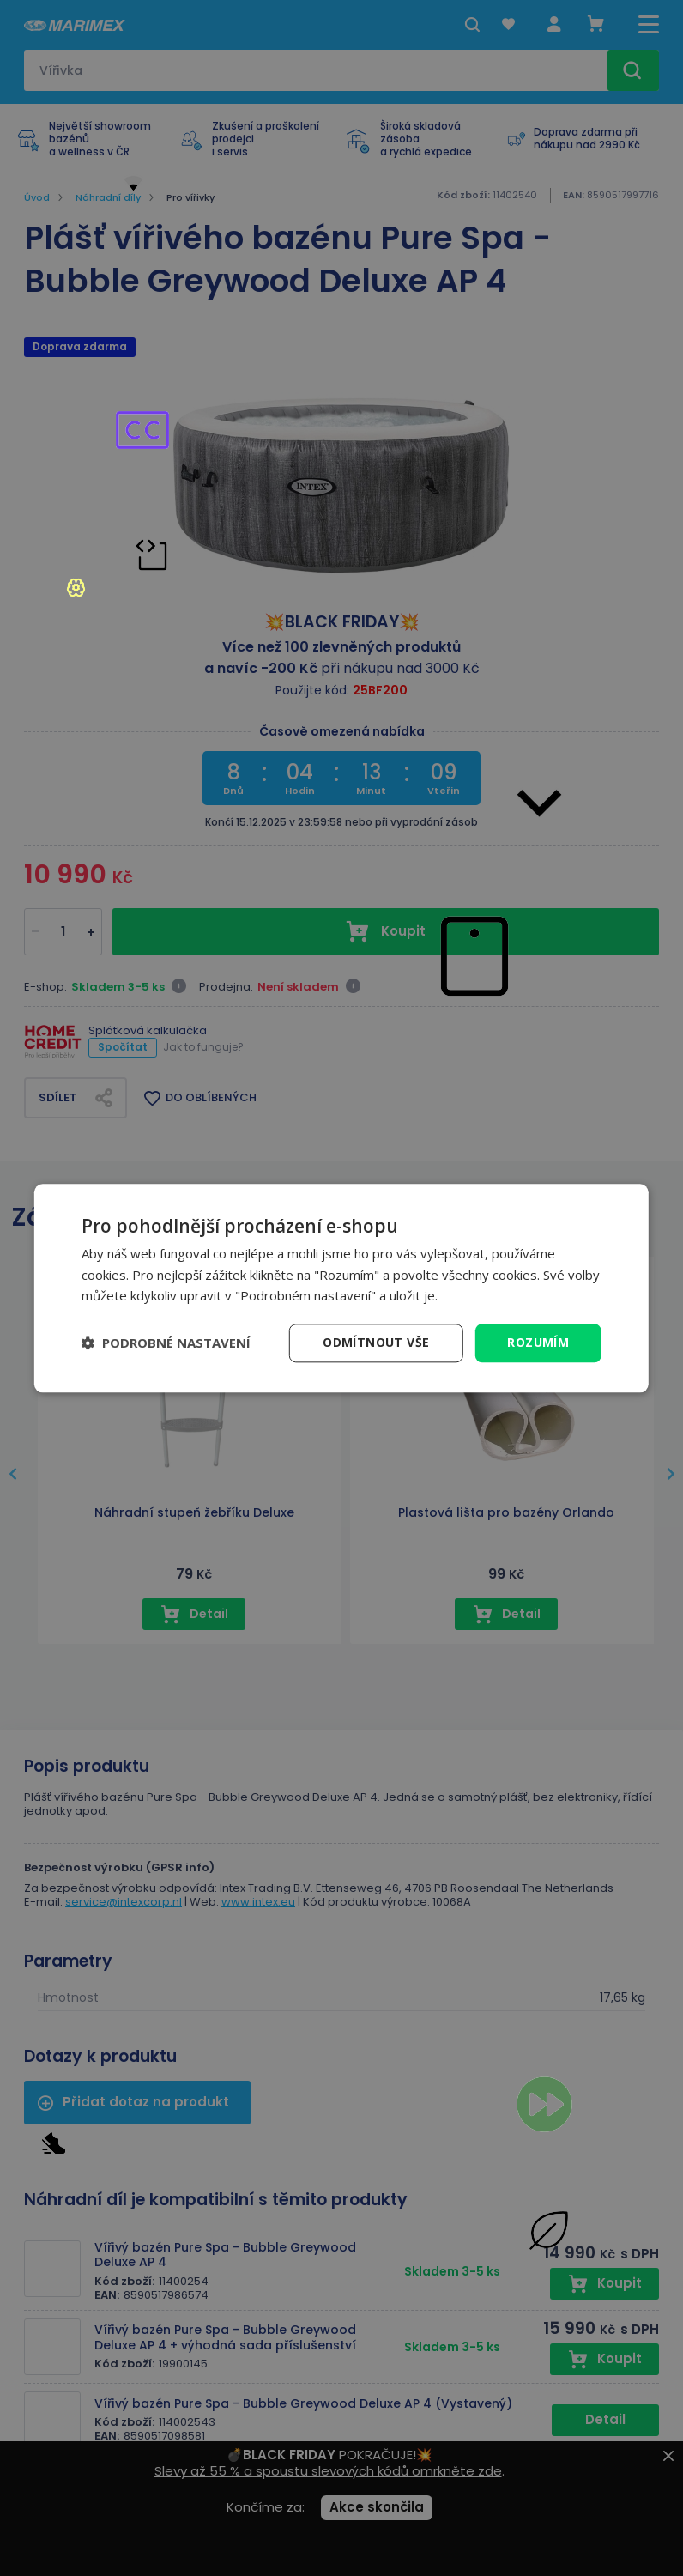  I want to click on tablet device with front-facing camera, so click(474, 956).